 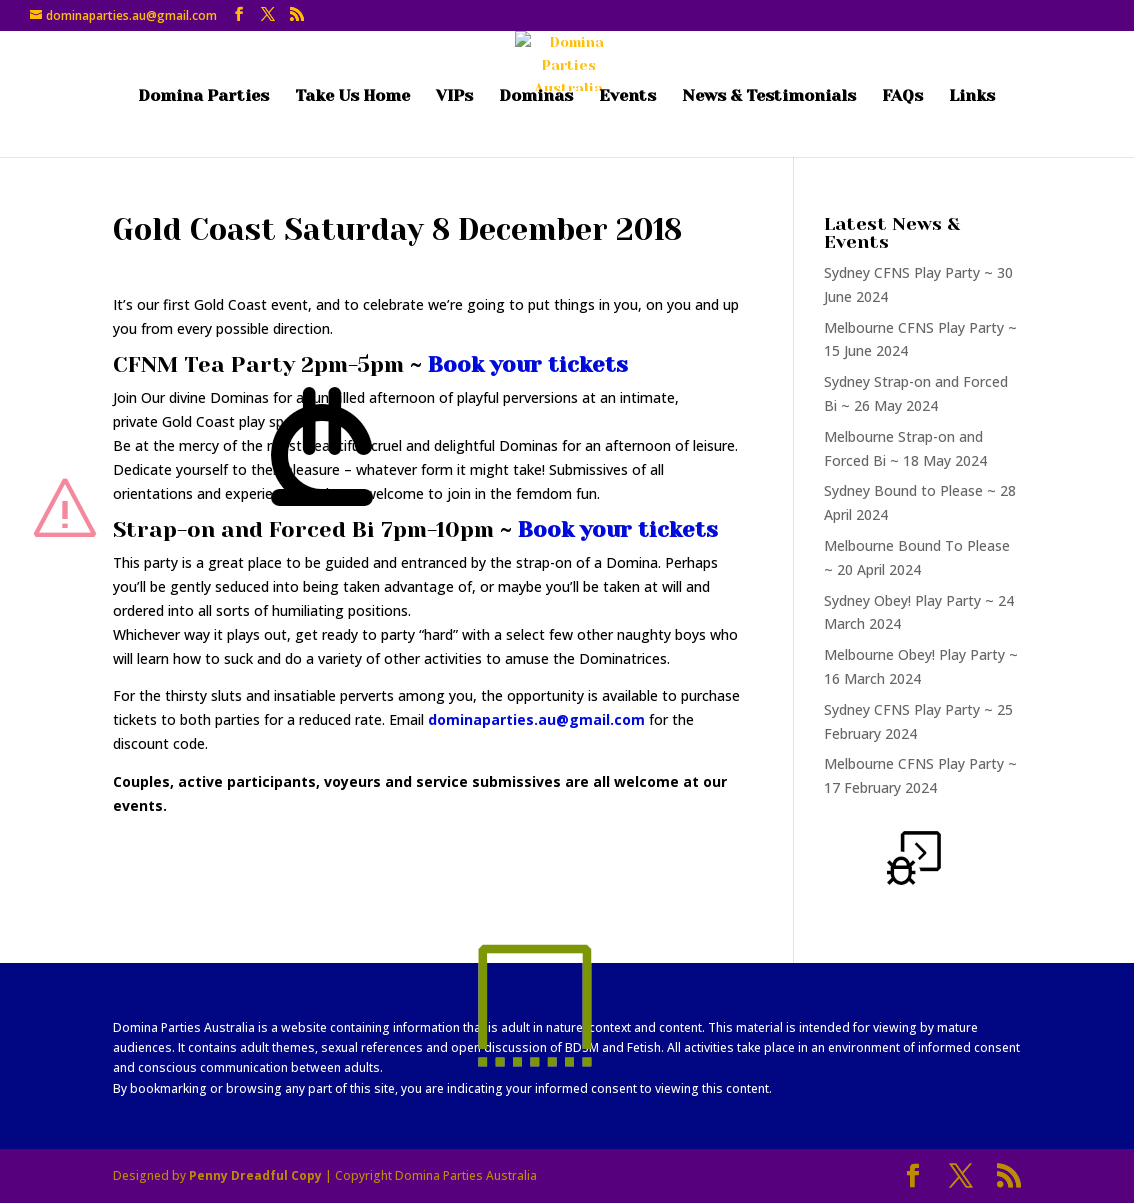 What do you see at coordinates (322, 455) in the screenshot?
I see `indicates Georgian lari currency` at bounding box center [322, 455].